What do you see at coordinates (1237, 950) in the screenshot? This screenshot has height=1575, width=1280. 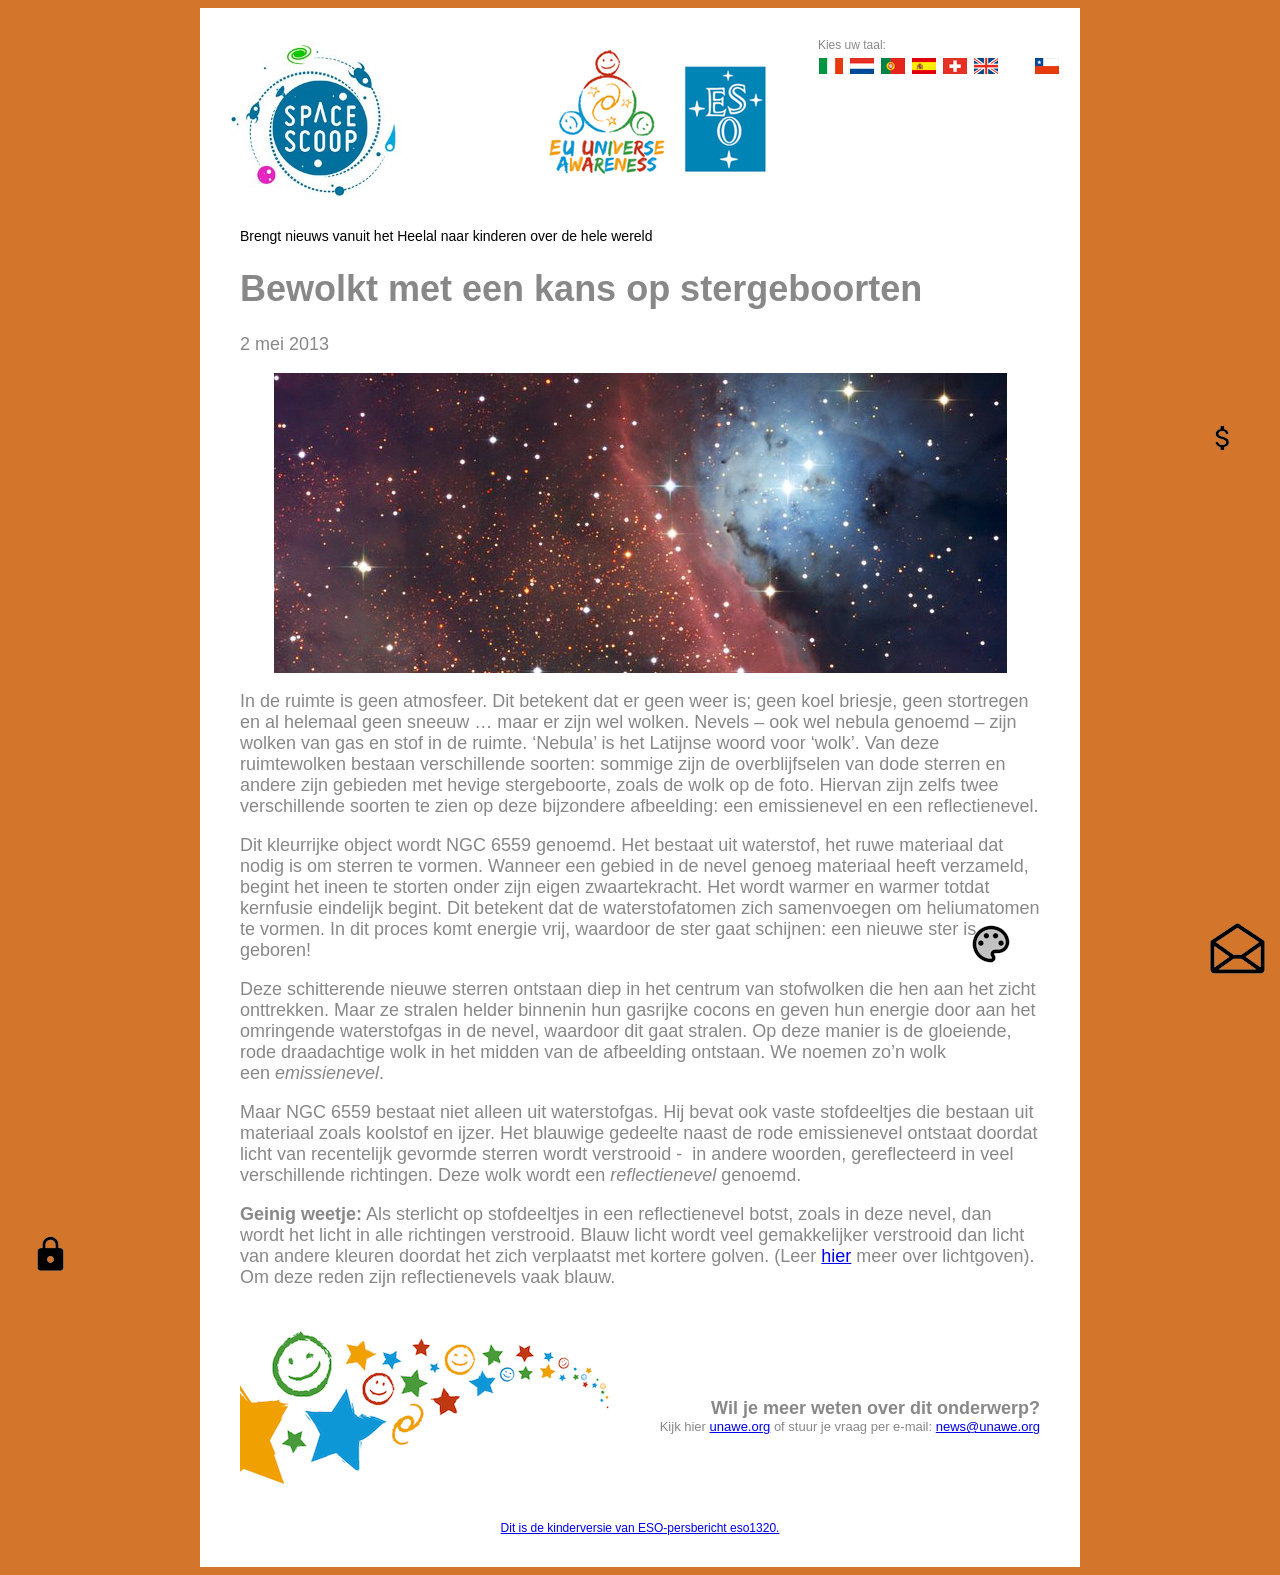 I see `view an opened email or message` at bounding box center [1237, 950].